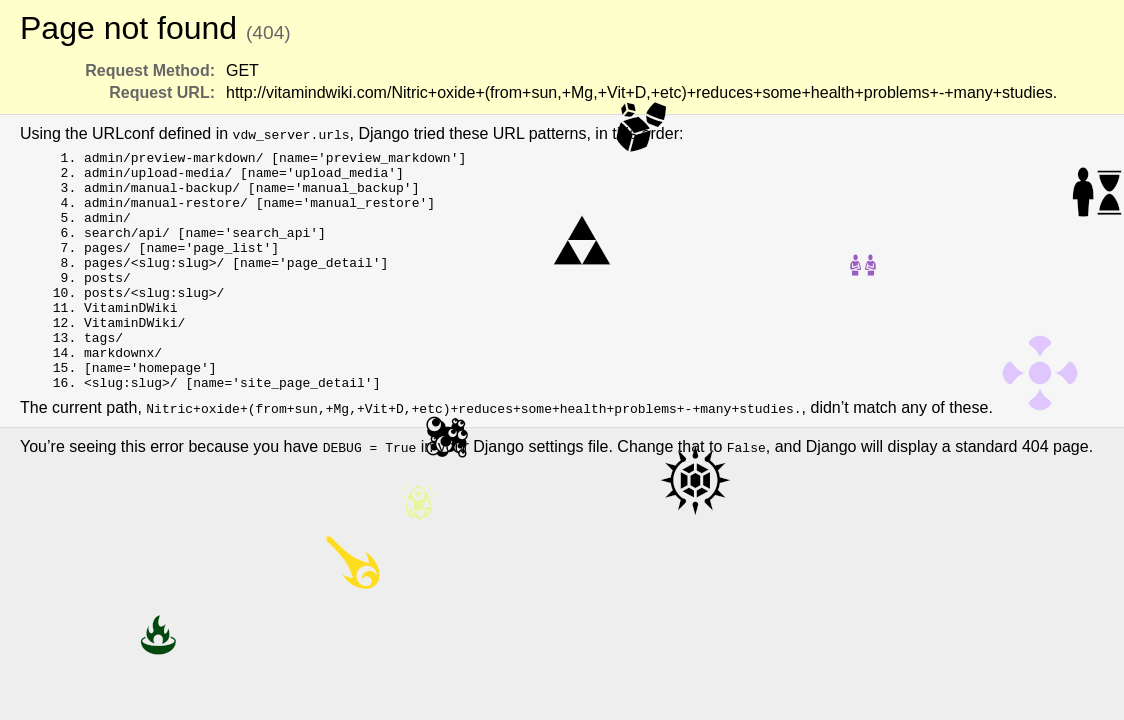  Describe the element at coordinates (418, 501) in the screenshot. I see `a cosmic or celestial themed collectible item` at that location.